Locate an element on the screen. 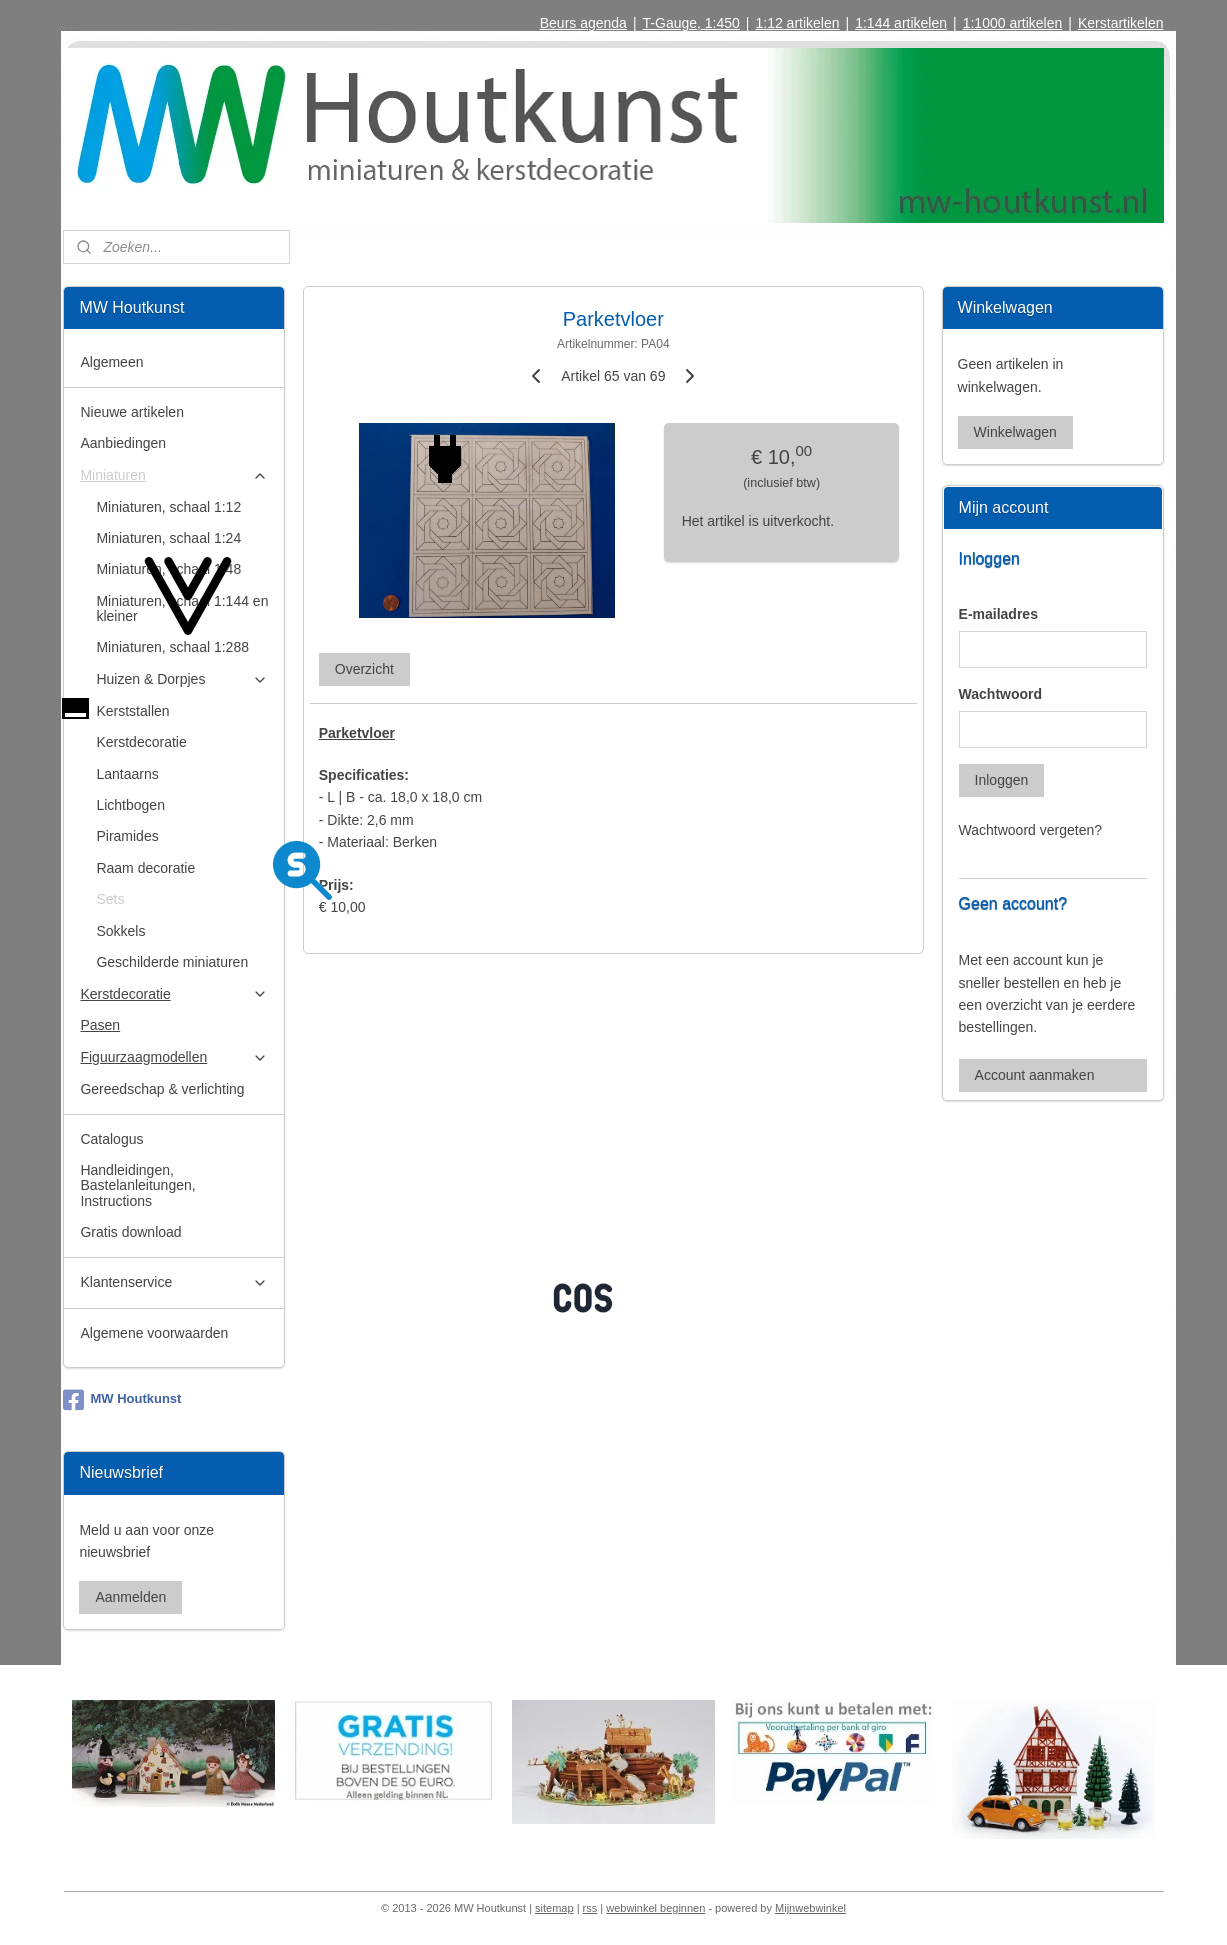  access call-to-action banner or overlay is located at coordinates (75, 708).